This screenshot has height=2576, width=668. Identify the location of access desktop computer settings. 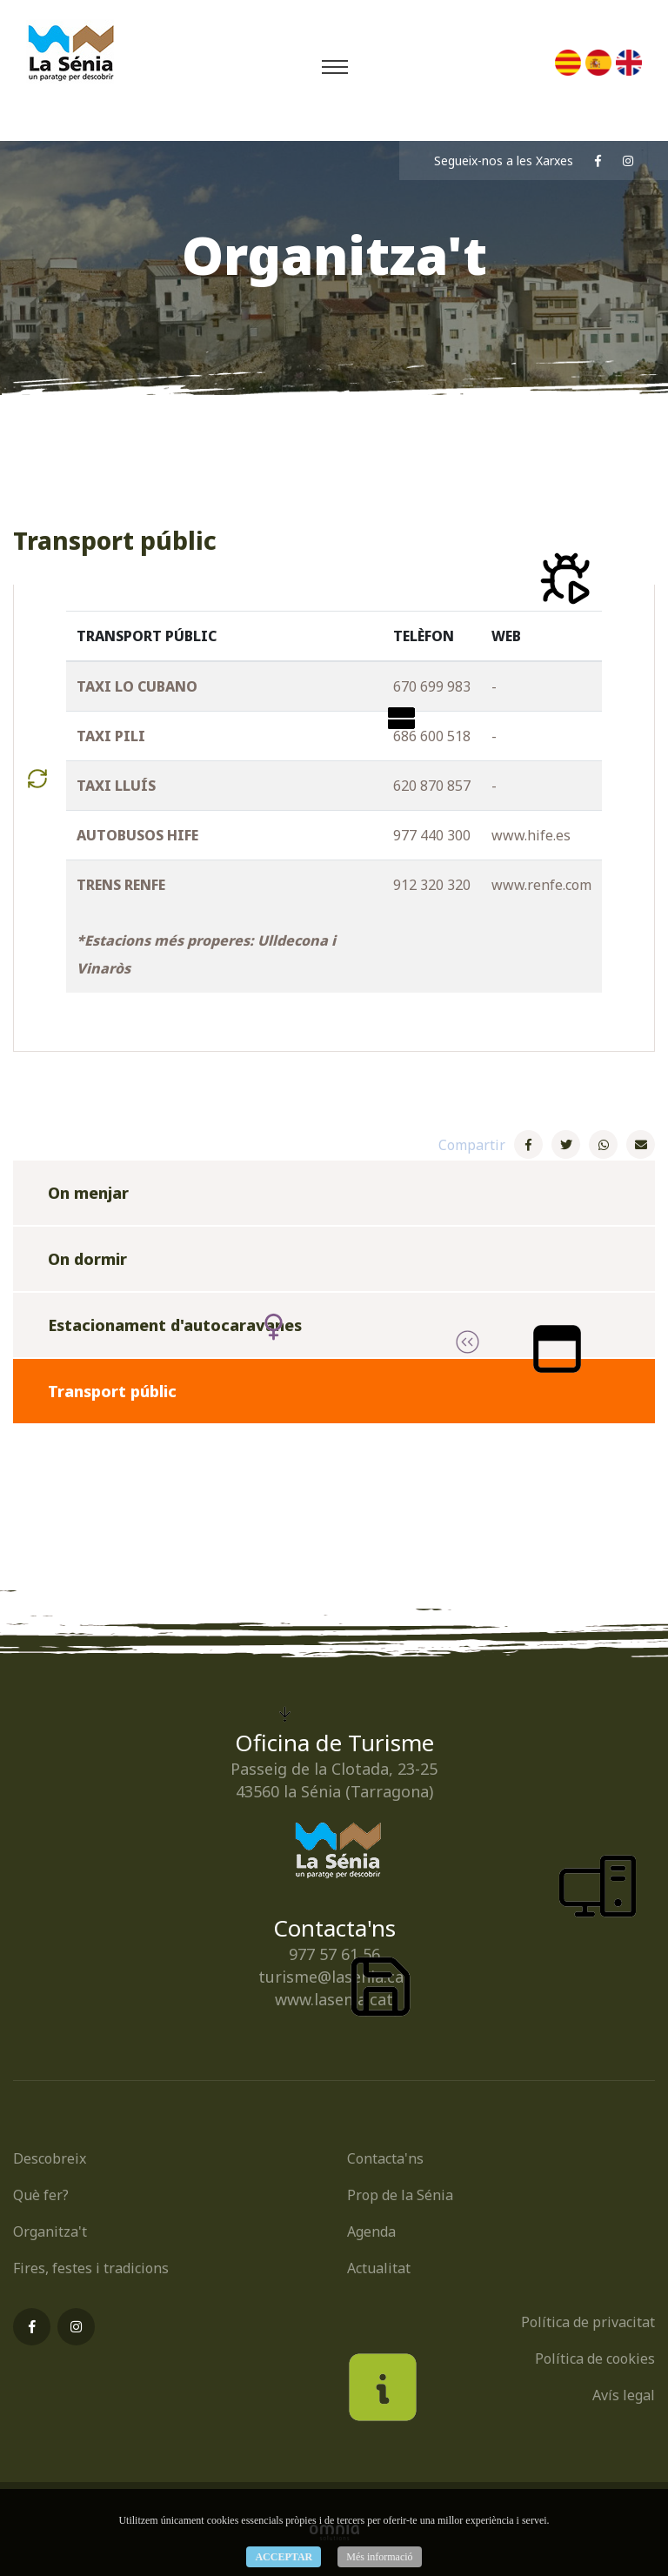
(598, 1886).